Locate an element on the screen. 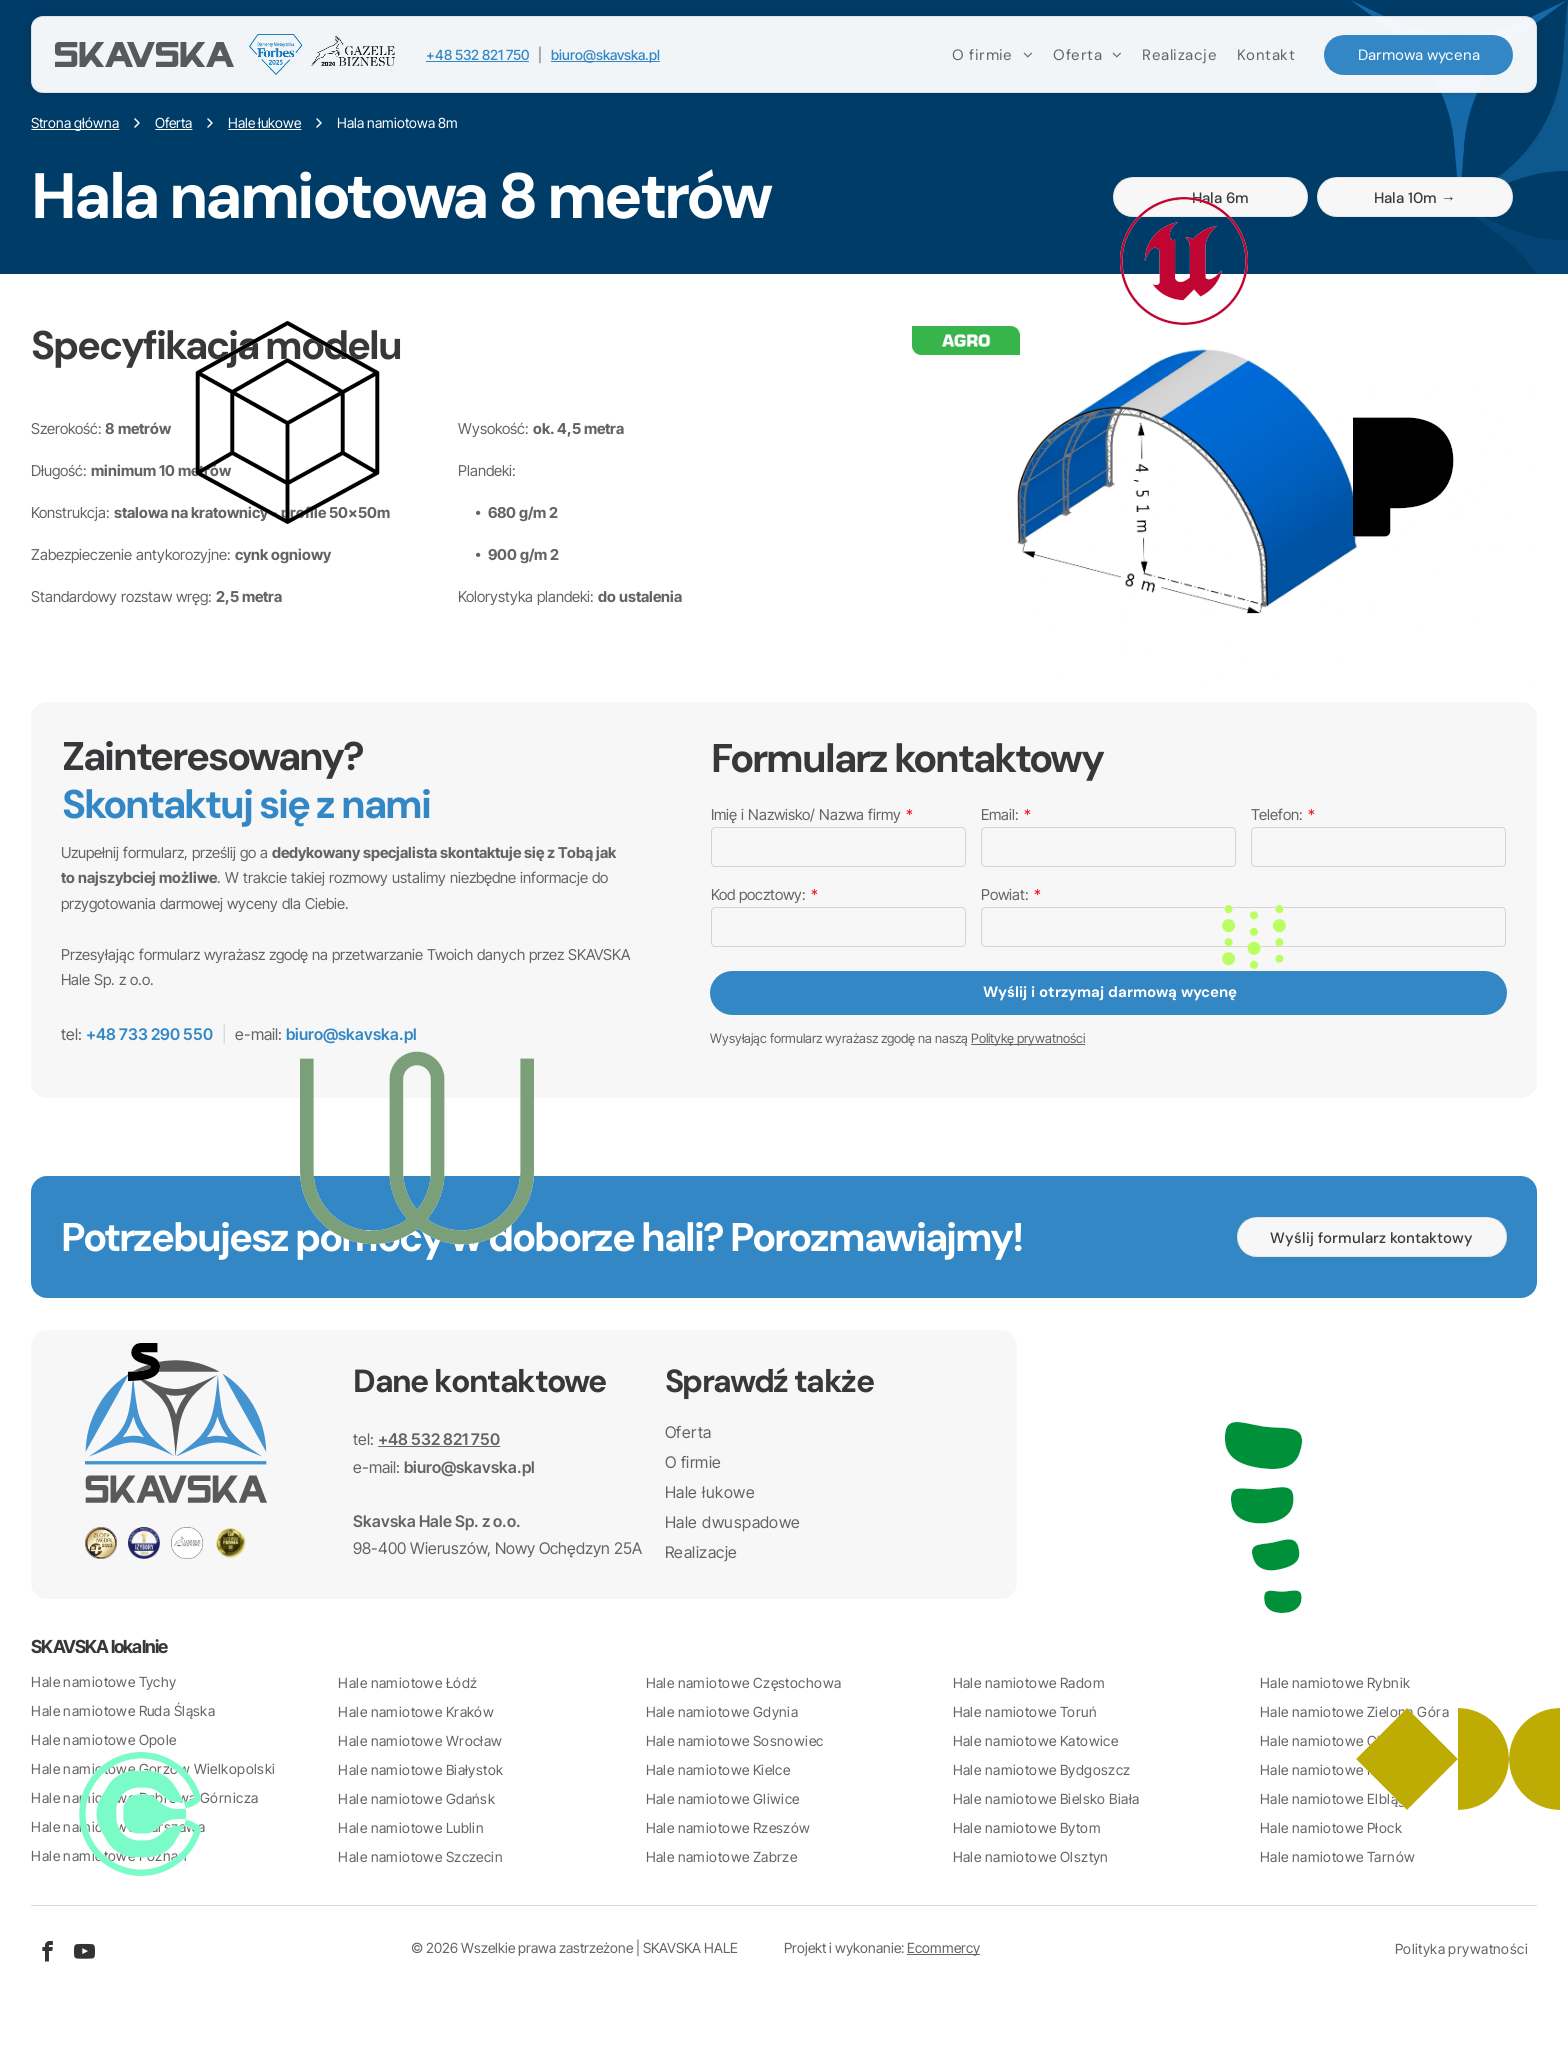 Image resolution: width=1568 pixels, height=2045 pixels. innosoft company logo is located at coordinates (1458, 1759).